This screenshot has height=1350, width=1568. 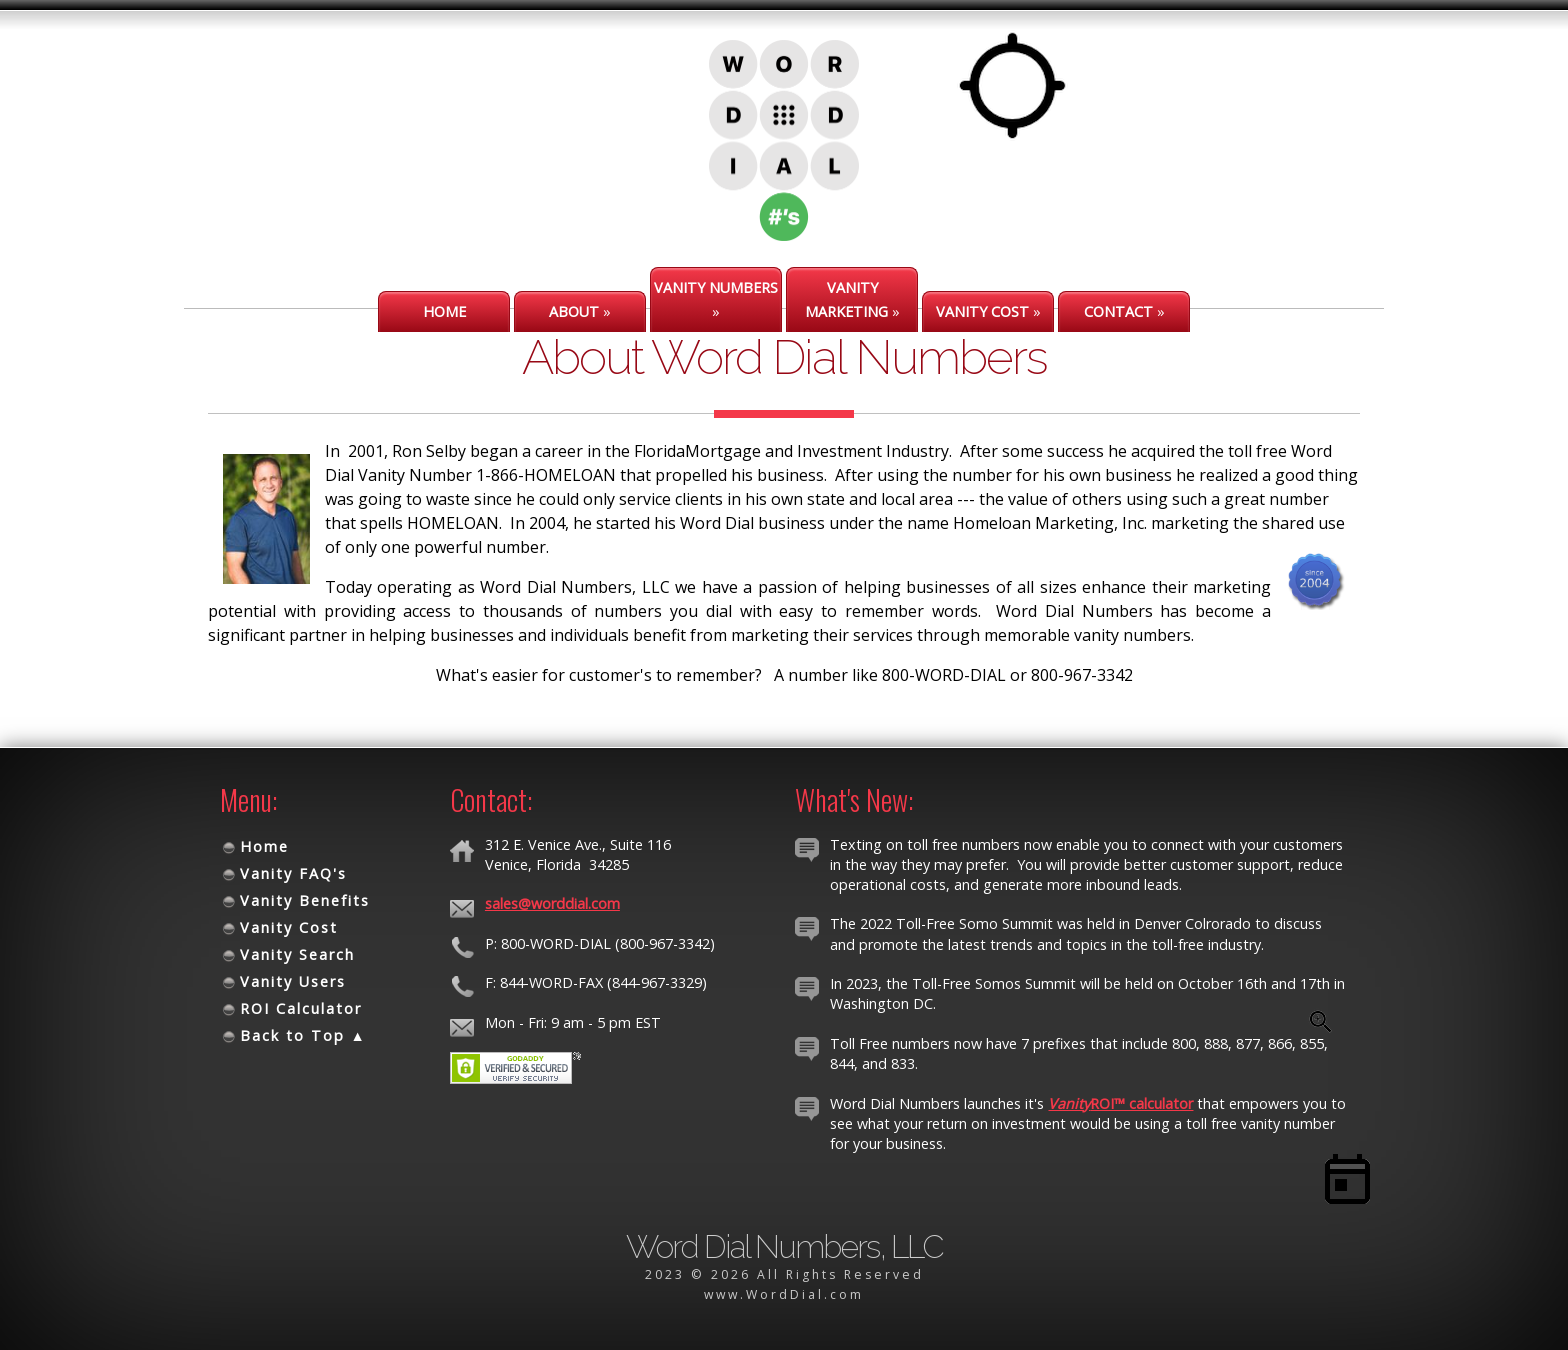 What do you see at coordinates (1012, 85) in the screenshot?
I see `GPS signal not yet acquired` at bounding box center [1012, 85].